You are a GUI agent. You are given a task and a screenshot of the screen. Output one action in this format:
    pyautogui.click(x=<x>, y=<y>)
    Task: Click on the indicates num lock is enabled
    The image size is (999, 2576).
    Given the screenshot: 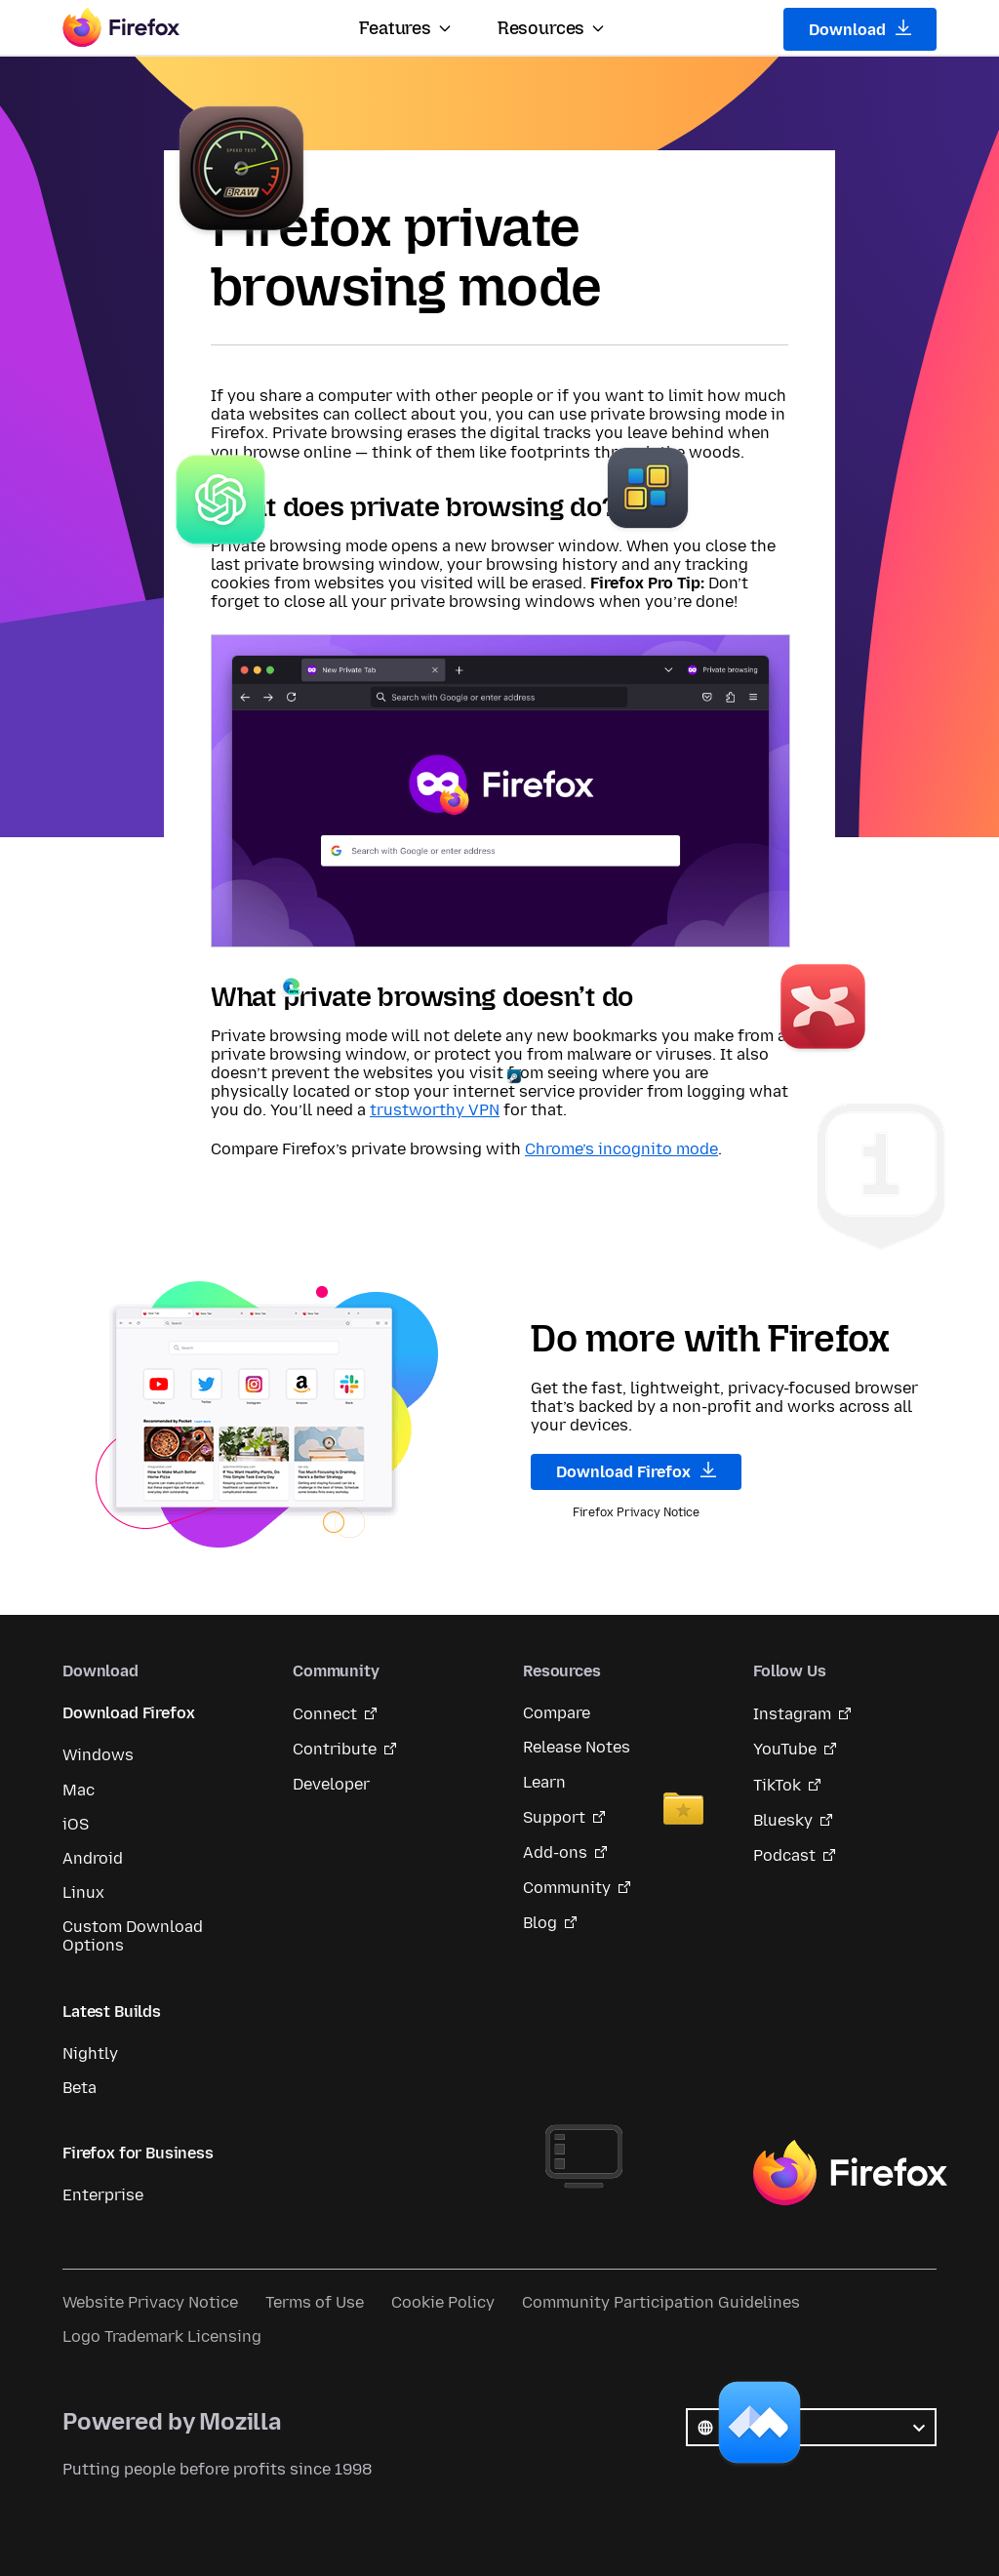 What is the action you would take?
    pyautogui.click(x=881, y=1177)
    